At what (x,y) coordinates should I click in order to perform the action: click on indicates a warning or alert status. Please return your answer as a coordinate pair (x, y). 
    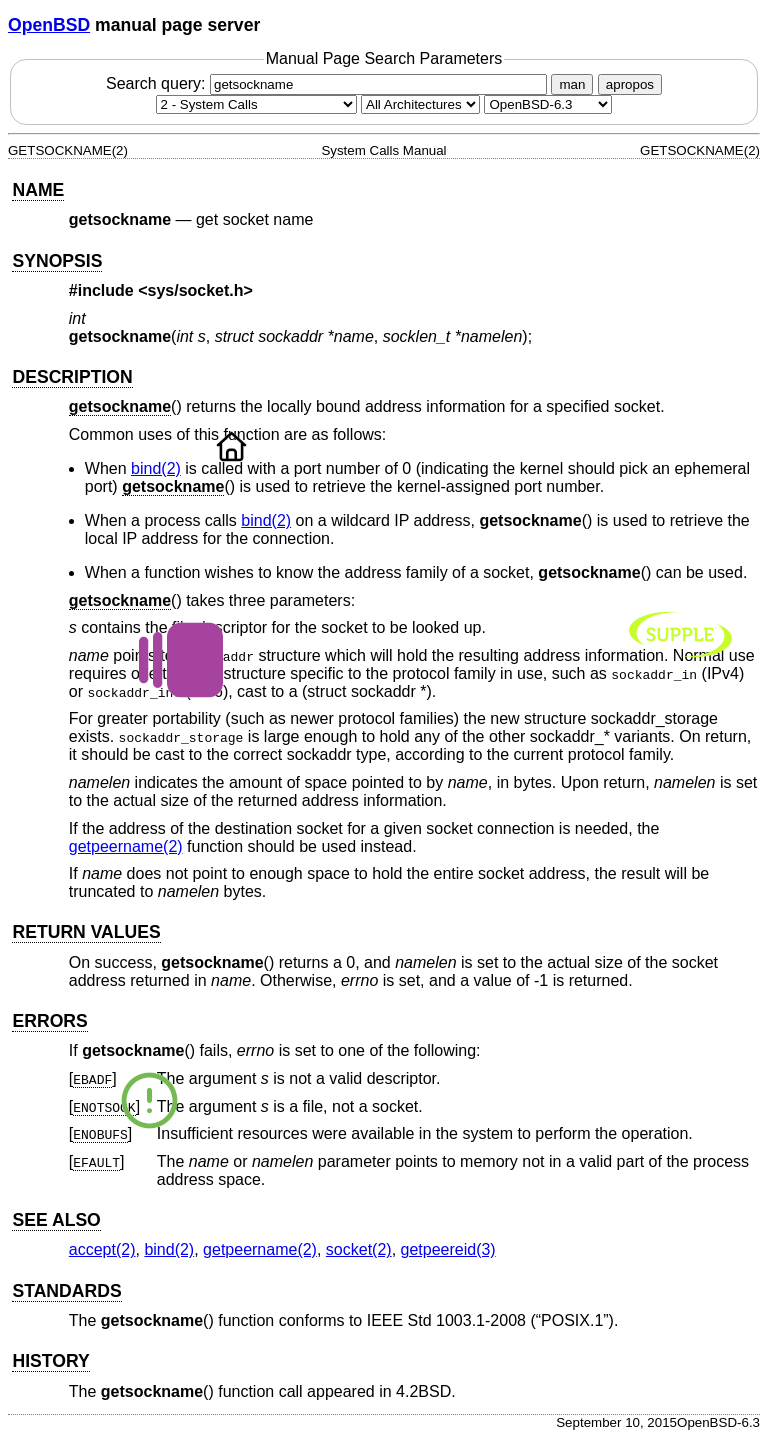
    Looking at the image, I should click on (149, 1100).